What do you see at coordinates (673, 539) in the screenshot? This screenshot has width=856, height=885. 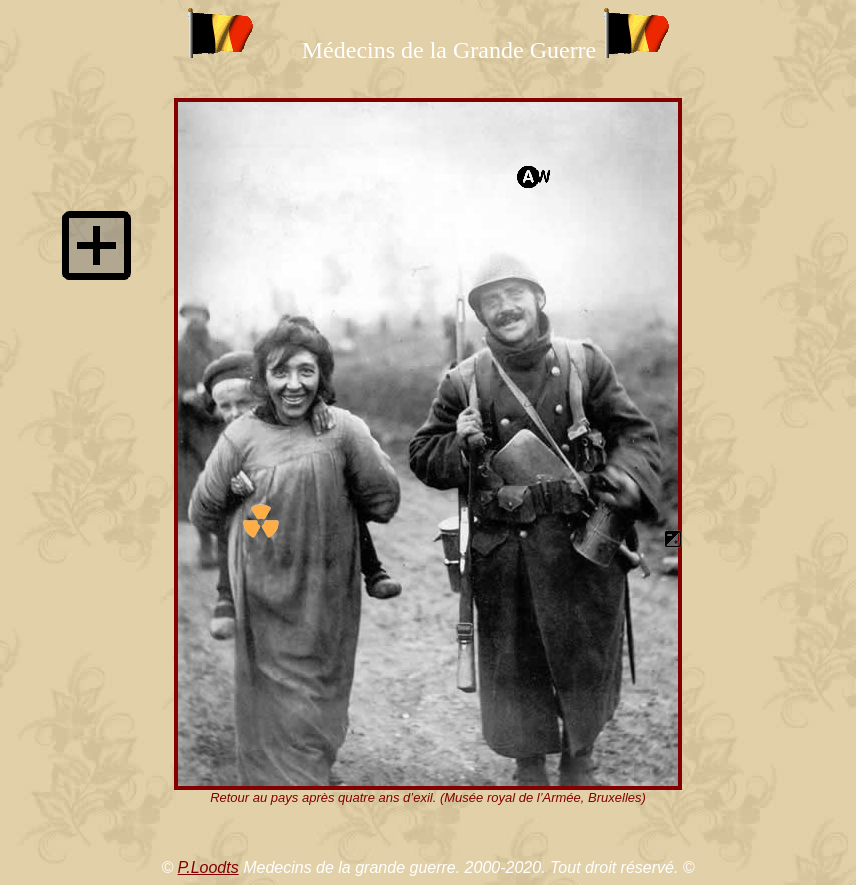 I see `adjust image exposure settings` at bounding box center [673, 539].